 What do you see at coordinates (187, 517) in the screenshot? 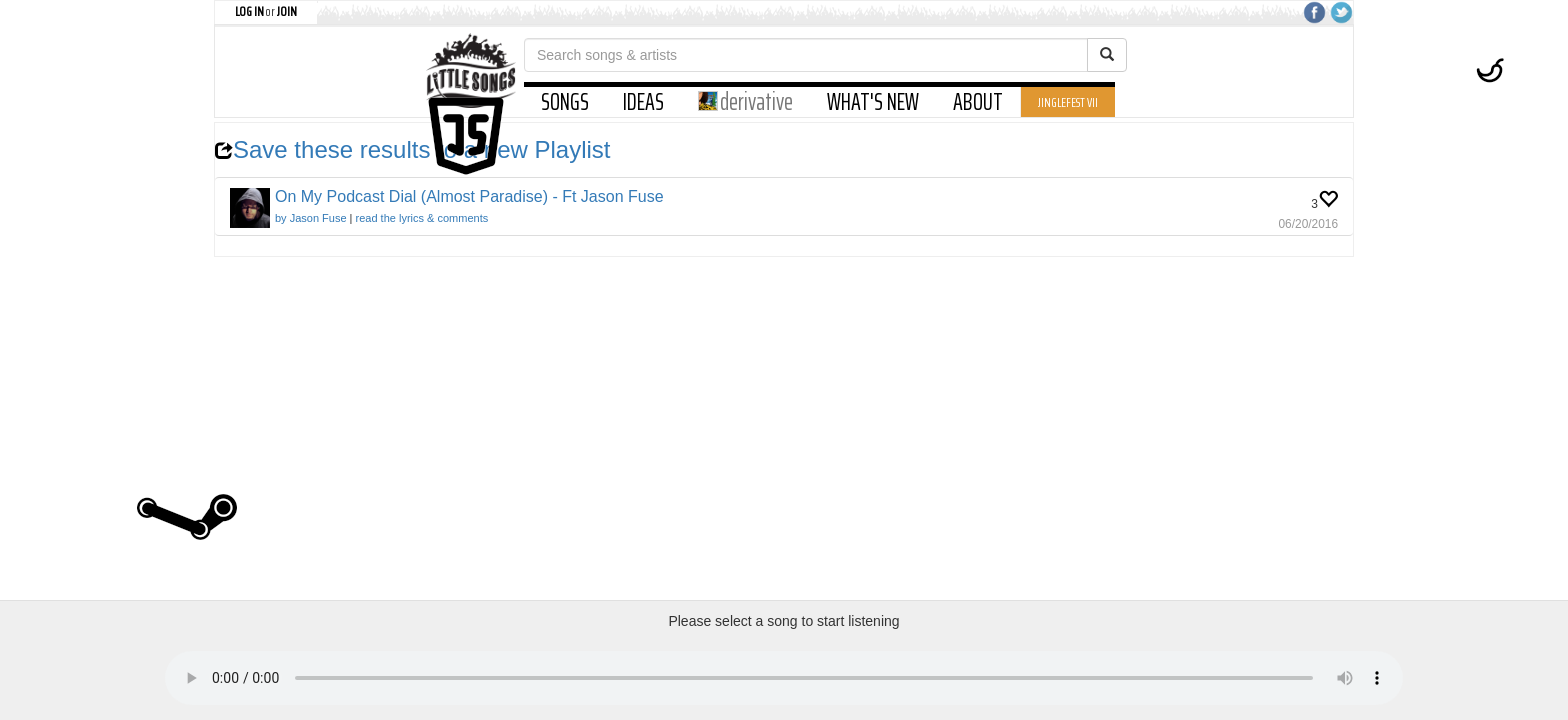
I see `open Steam gaming platform` at bounding box center [187, 517].